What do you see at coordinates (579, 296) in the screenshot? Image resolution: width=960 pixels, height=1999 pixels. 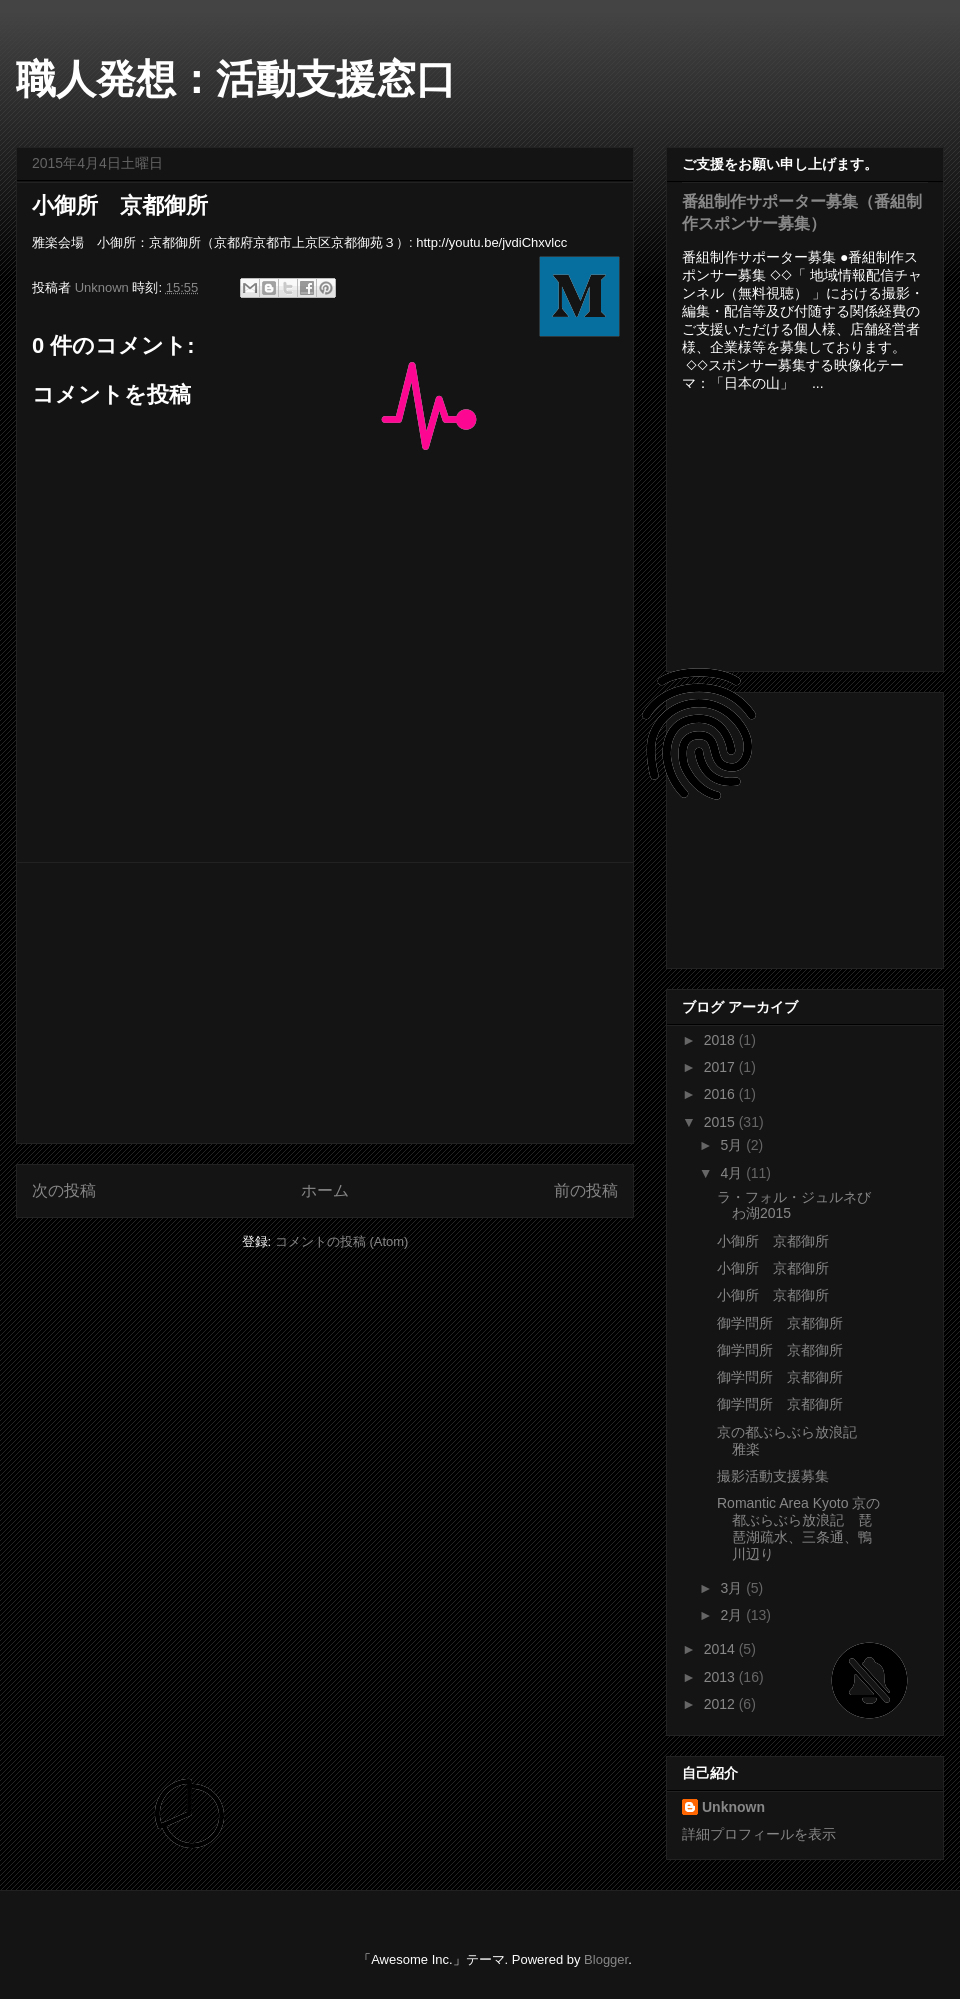 I see `open the Medium app` at bounding box center [579, 296].